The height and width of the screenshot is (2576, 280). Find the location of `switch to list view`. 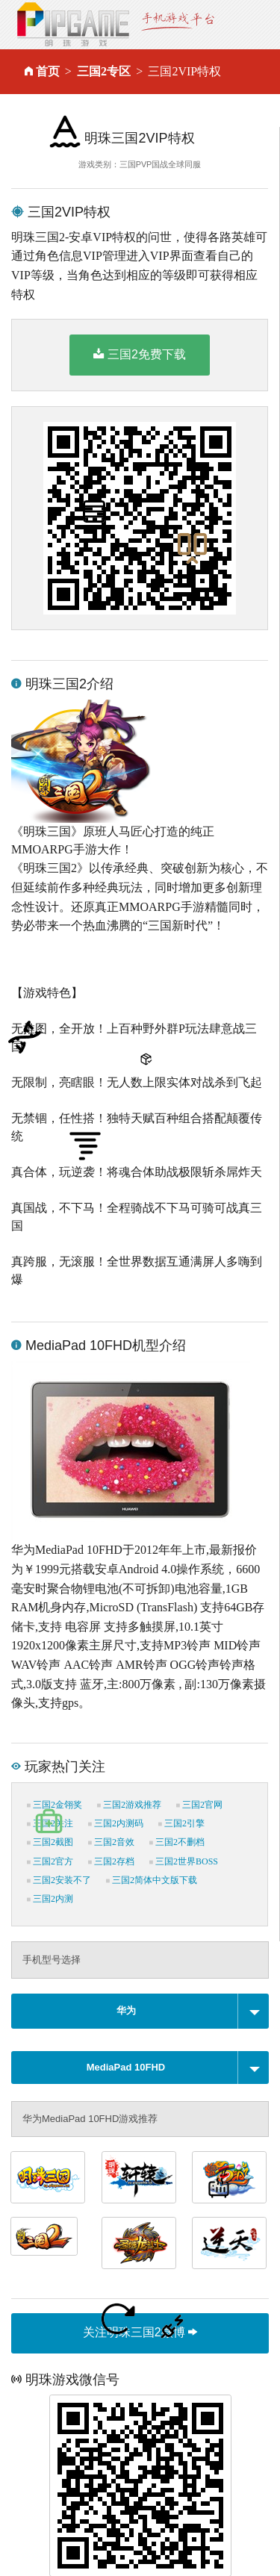

switch to list view is located at coordinates (94, 511).